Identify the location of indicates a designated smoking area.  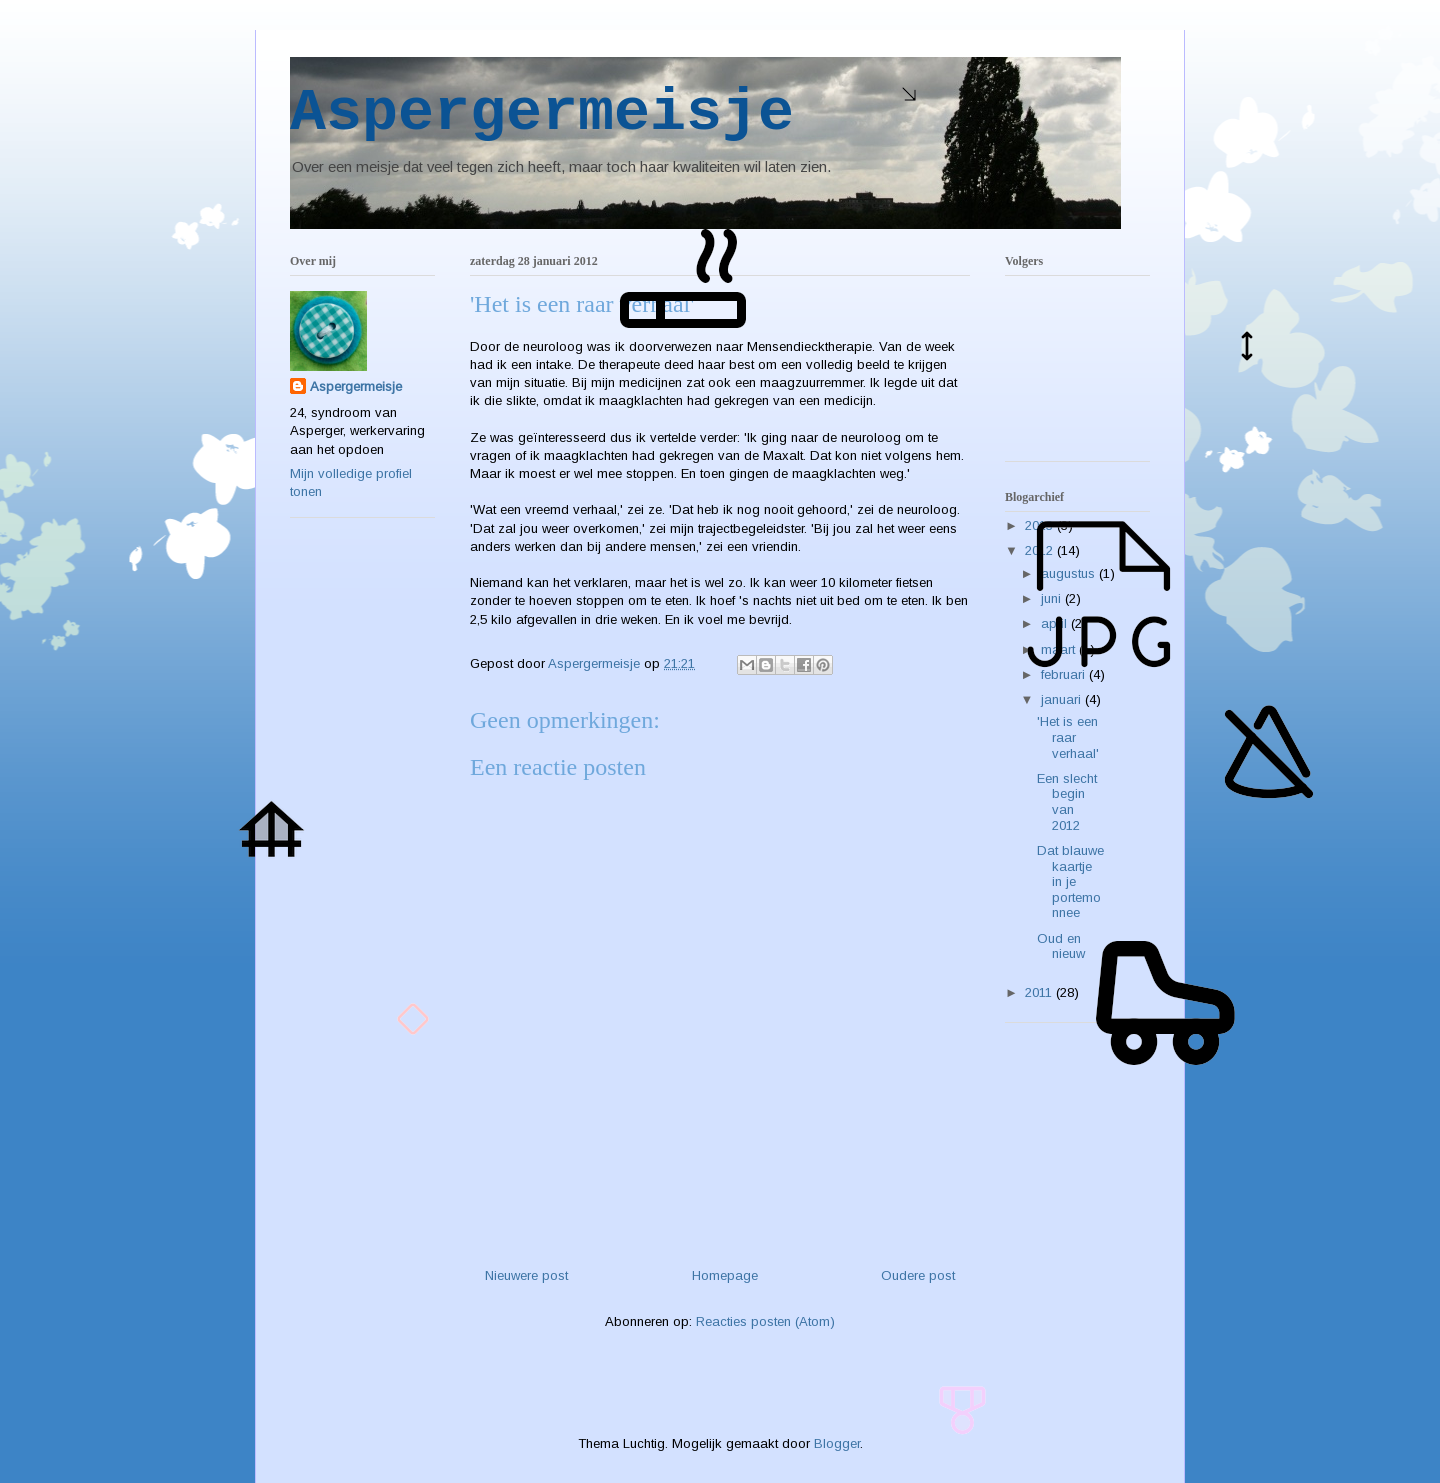
(683, 292).